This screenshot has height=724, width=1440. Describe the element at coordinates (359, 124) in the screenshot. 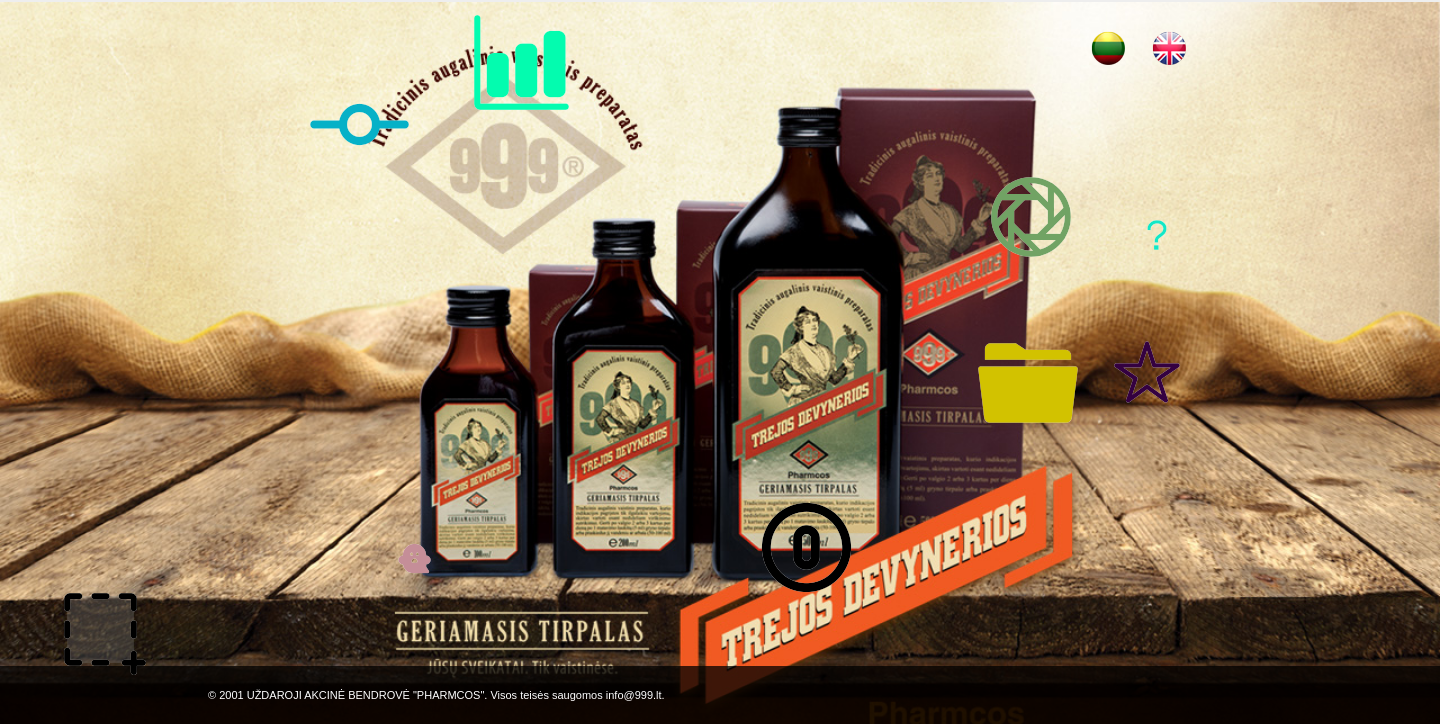

I see `view commit details in version control` at that location.